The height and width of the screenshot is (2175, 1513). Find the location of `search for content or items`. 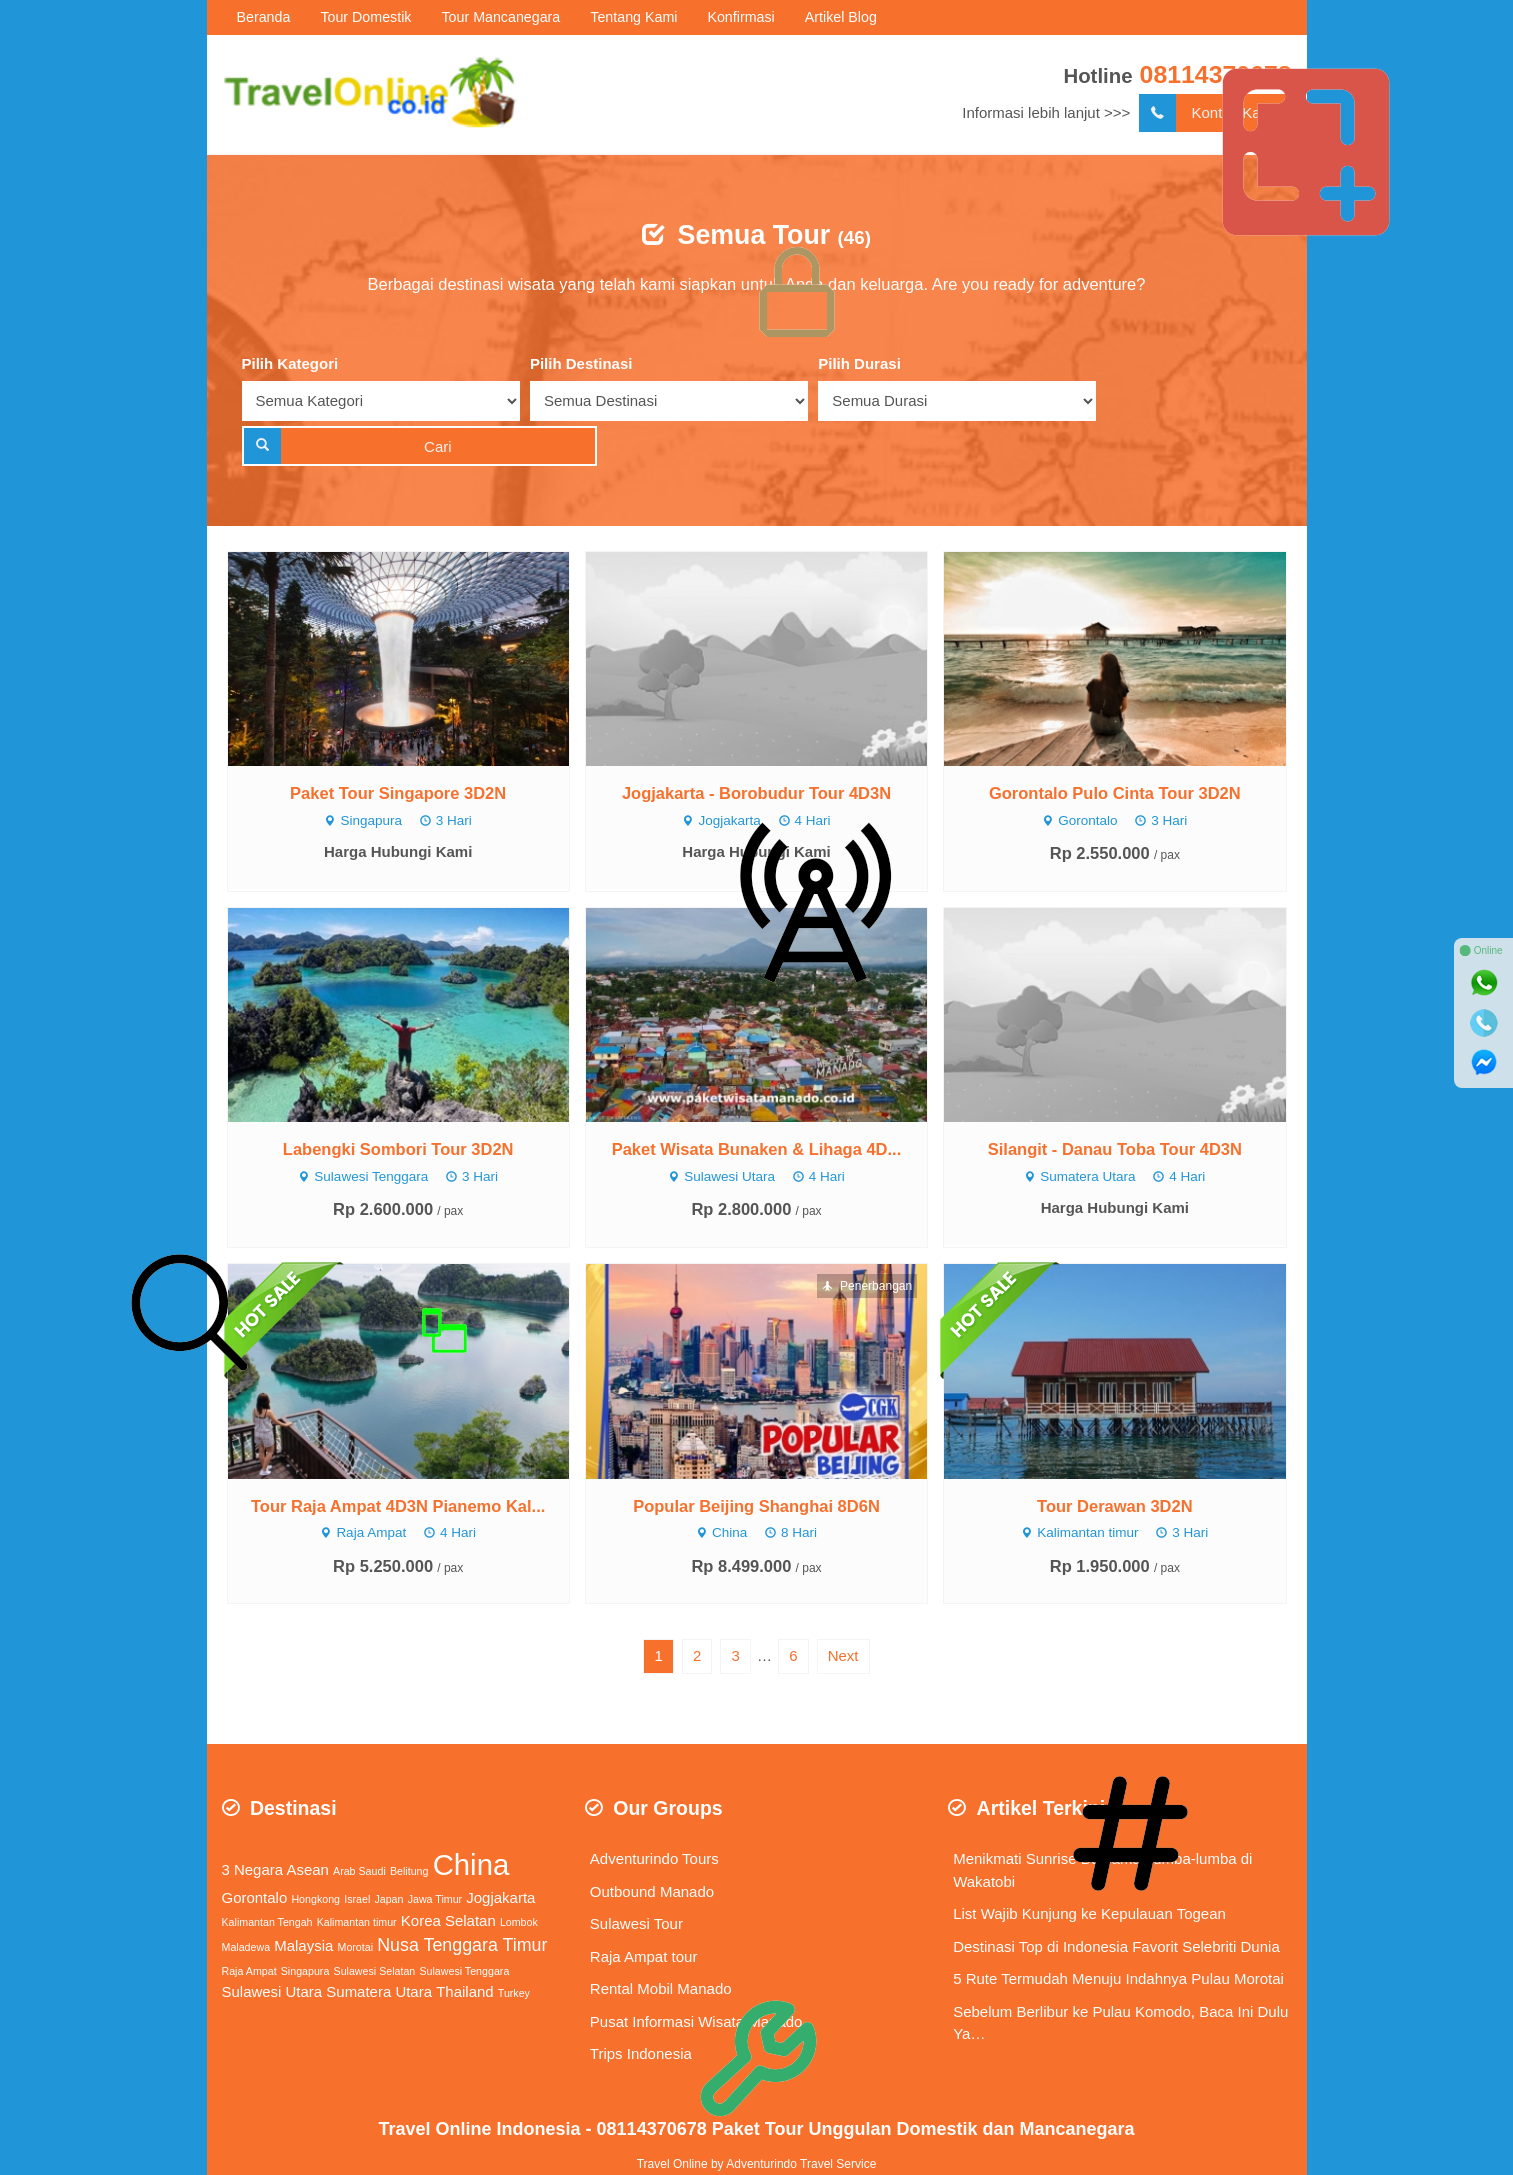

search for content or items is located at coordinates (189, 1312).